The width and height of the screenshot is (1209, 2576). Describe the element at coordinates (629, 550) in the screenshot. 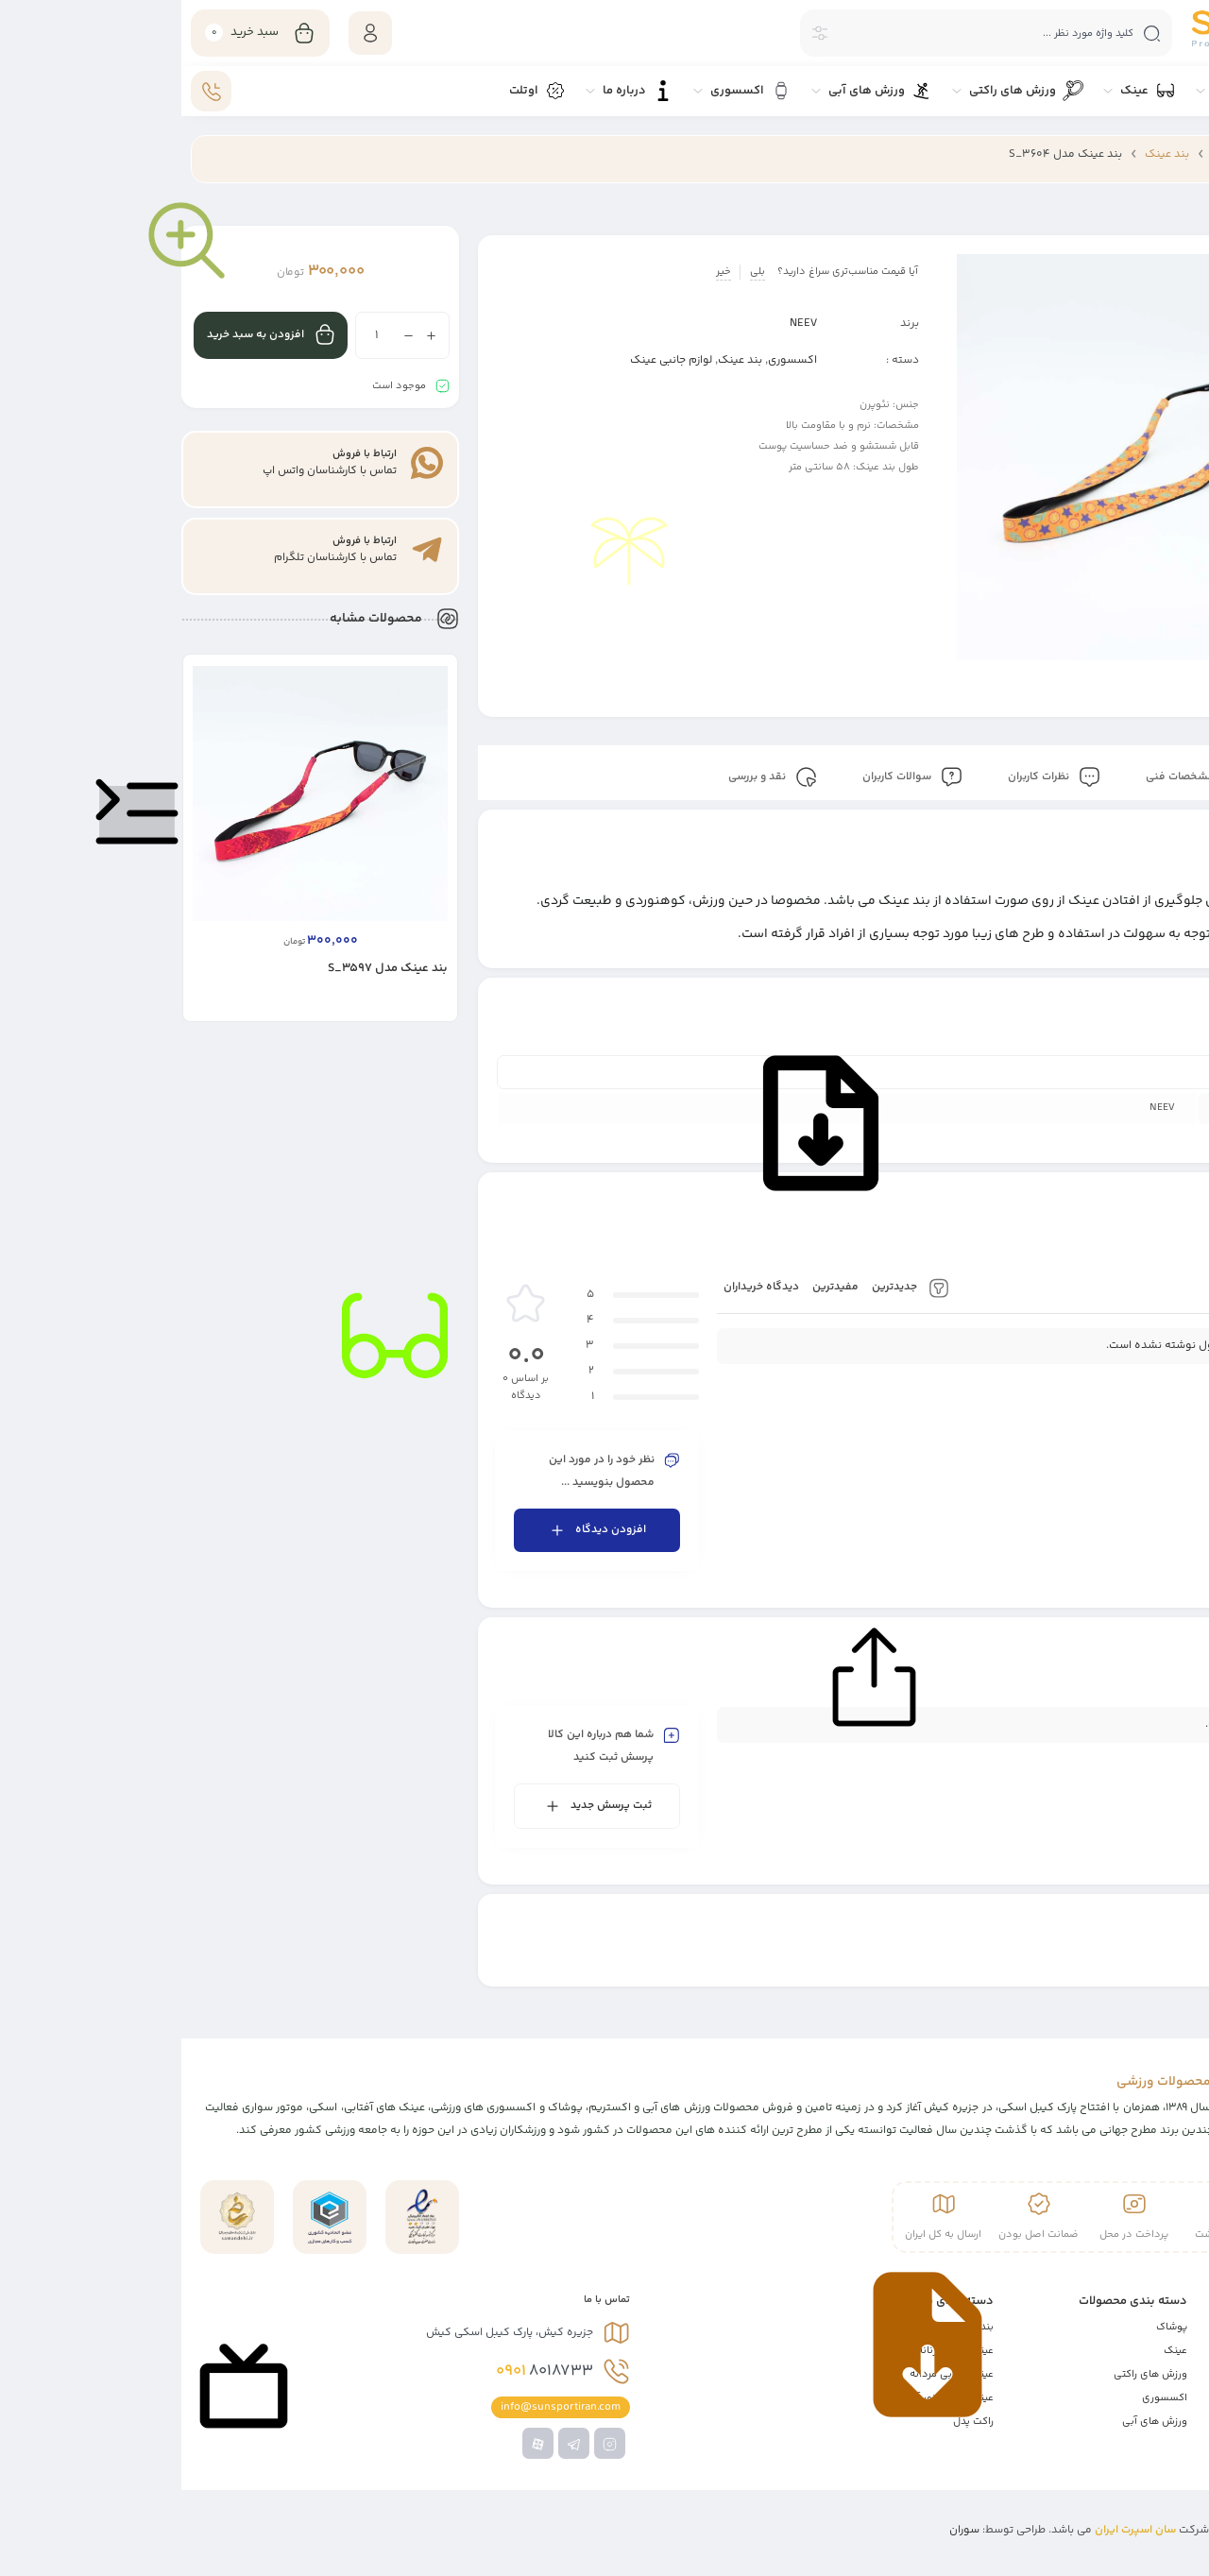

I see `browse vacation or tropical destinations` at that location.